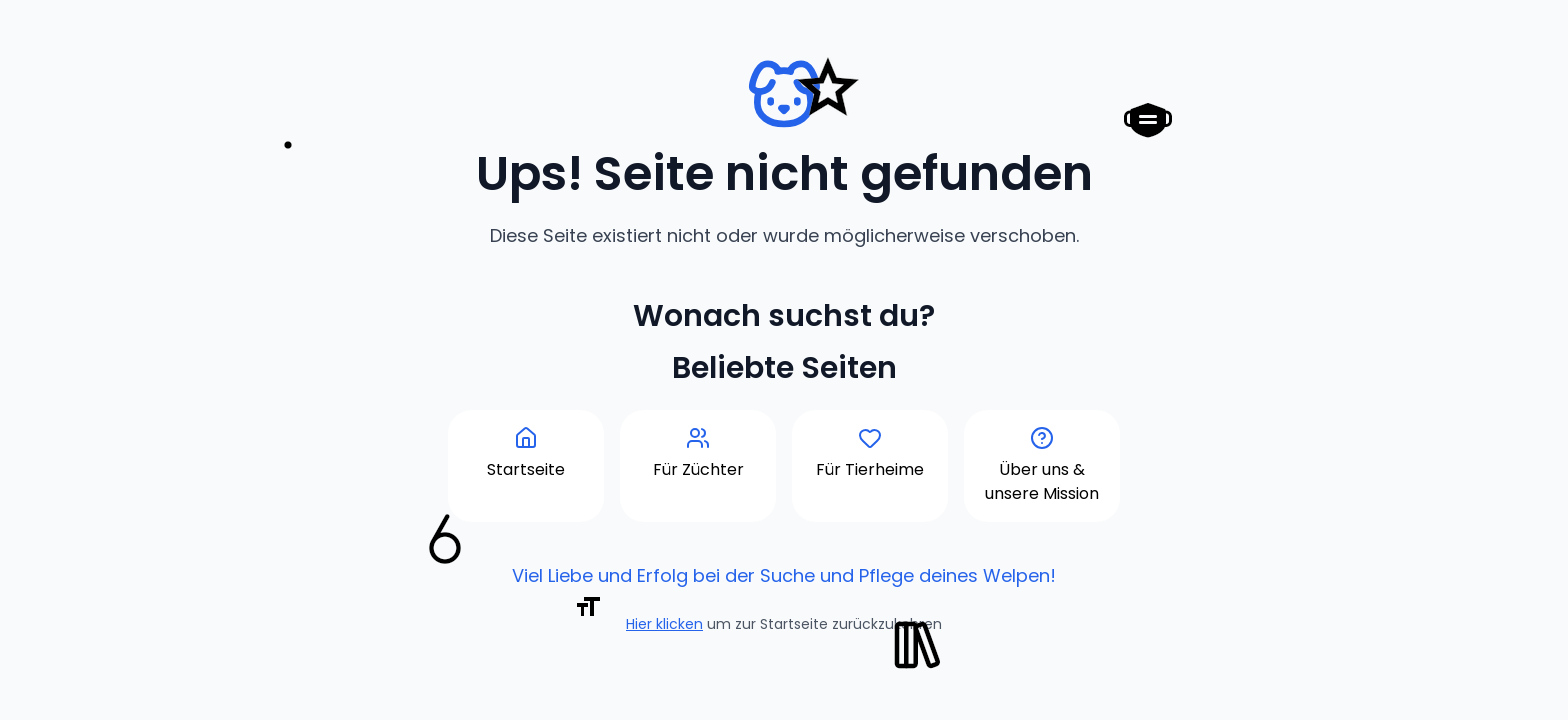 The height and width of the screenshot is (720, 1568). I want to click on add item to favorites, so click(828, 88).